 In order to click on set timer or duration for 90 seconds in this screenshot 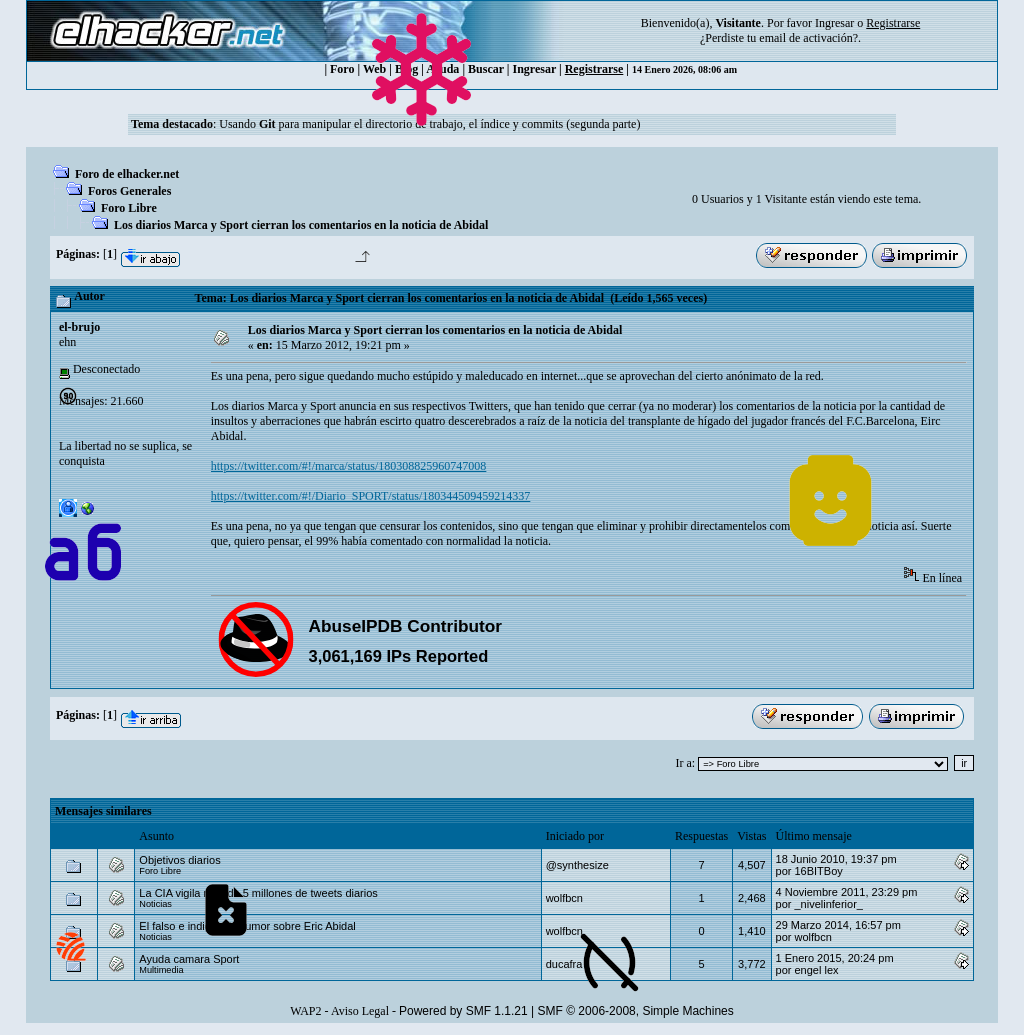, I will do `click(68, 396)`.